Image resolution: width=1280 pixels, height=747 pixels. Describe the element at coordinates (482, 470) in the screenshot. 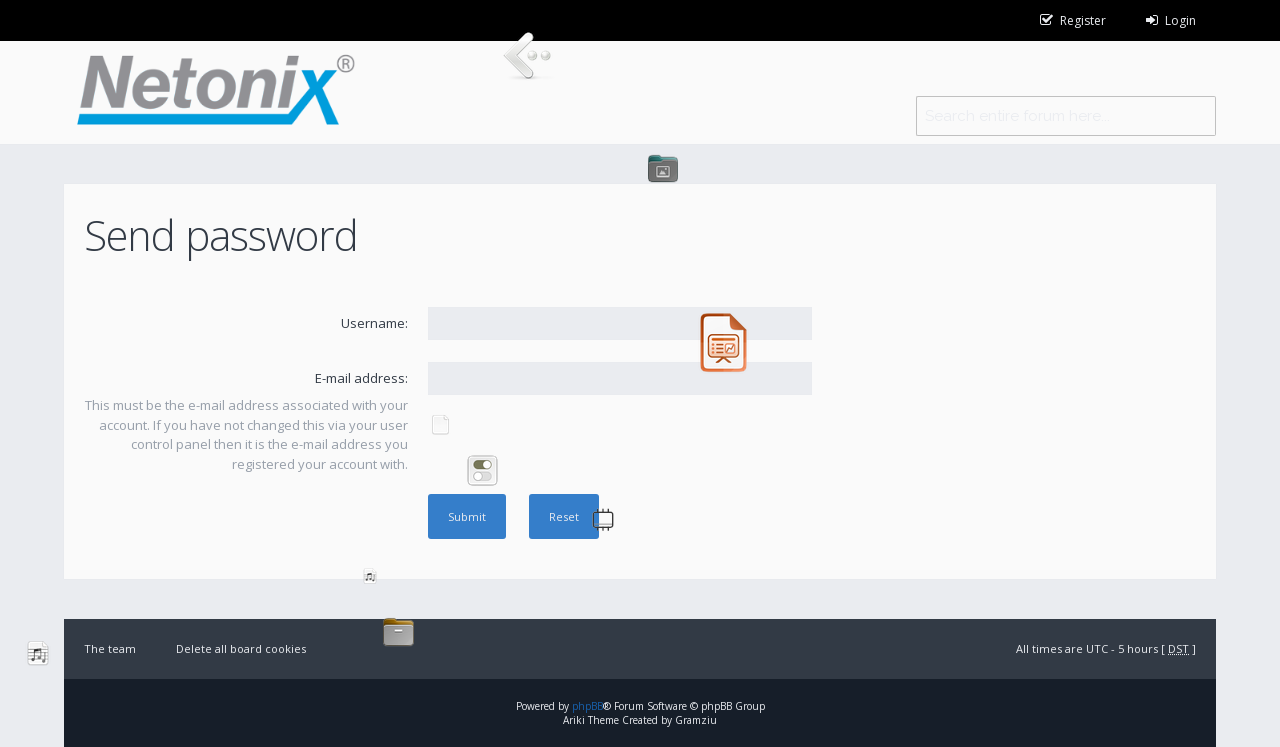

I see `open gnome tweaks to customize desktop settings` at that location.